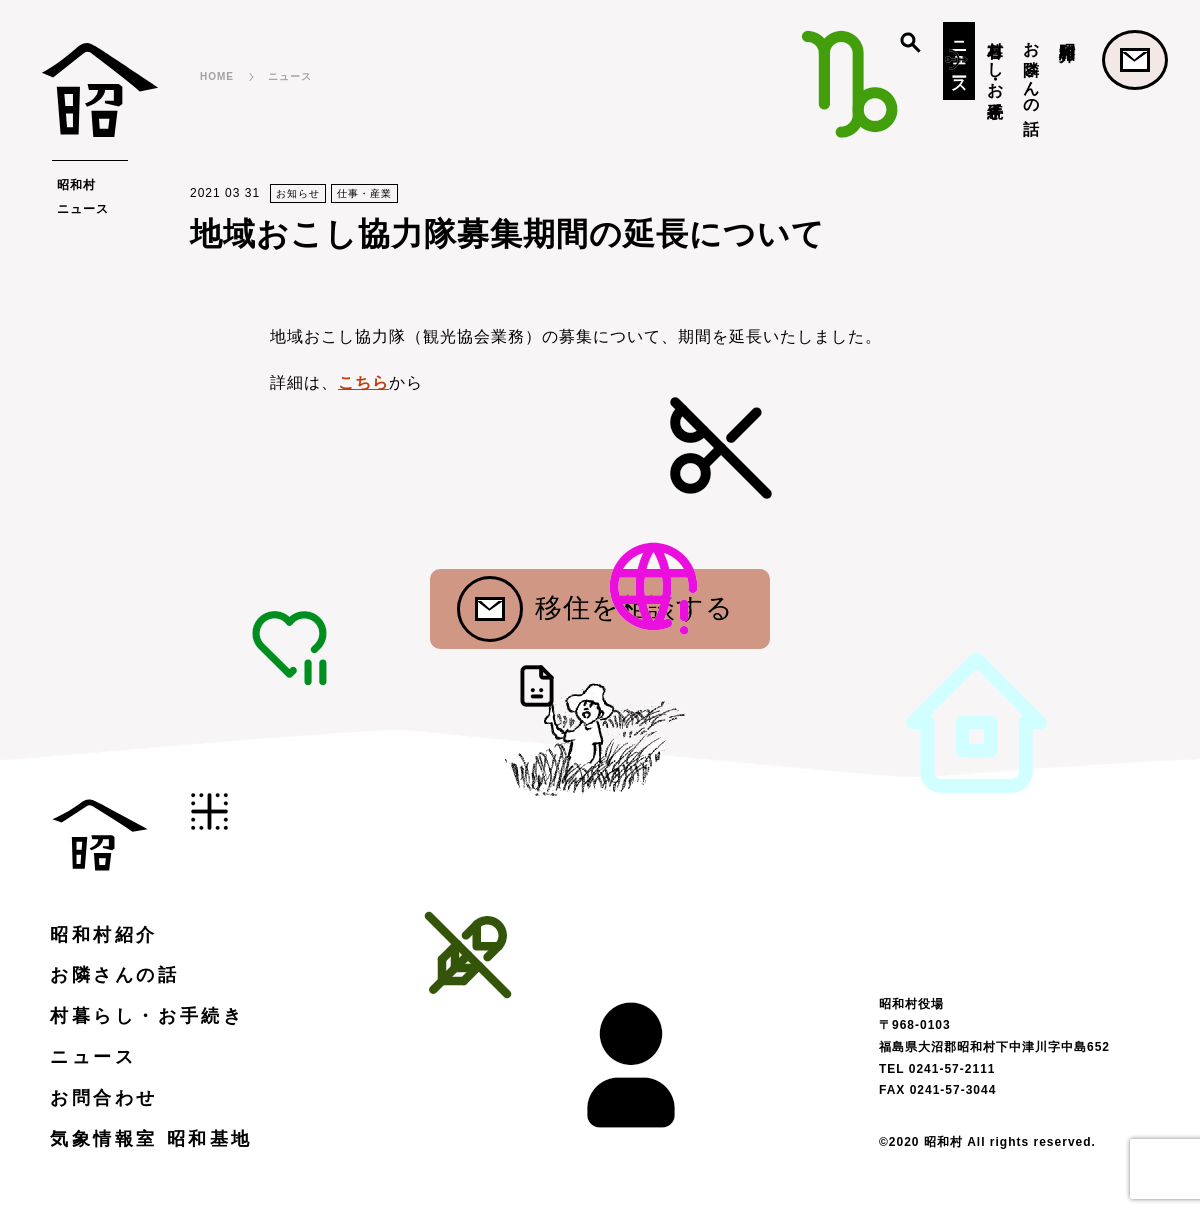 The height and width of the screenshot is (1213, 1200). What do you see at coordinates (289, 644) in the screenshot?
I see `pause health monitoring or tracking` at bounding box center [289, 644].